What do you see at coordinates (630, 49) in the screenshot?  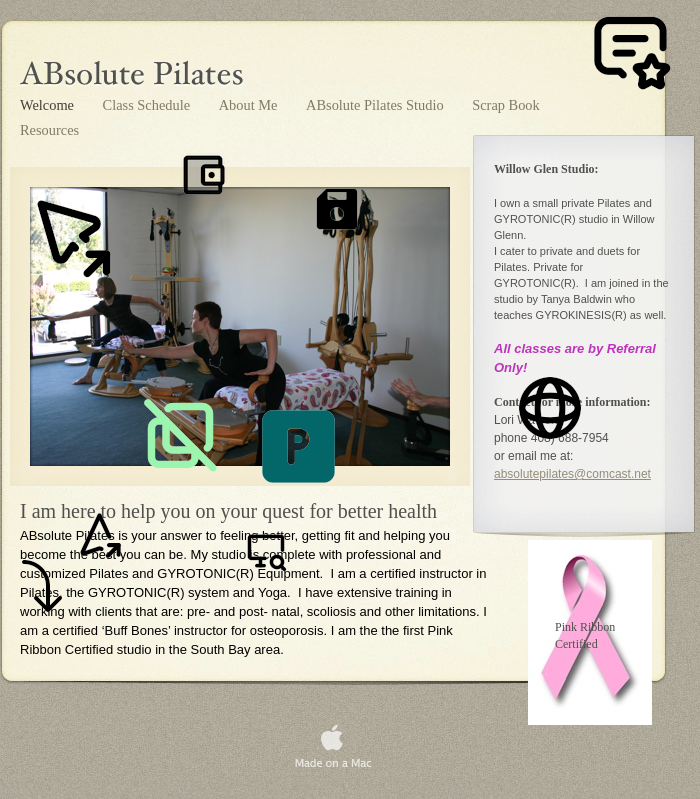 I see `view starred or favorite messages` at bounding box center [630, 49].